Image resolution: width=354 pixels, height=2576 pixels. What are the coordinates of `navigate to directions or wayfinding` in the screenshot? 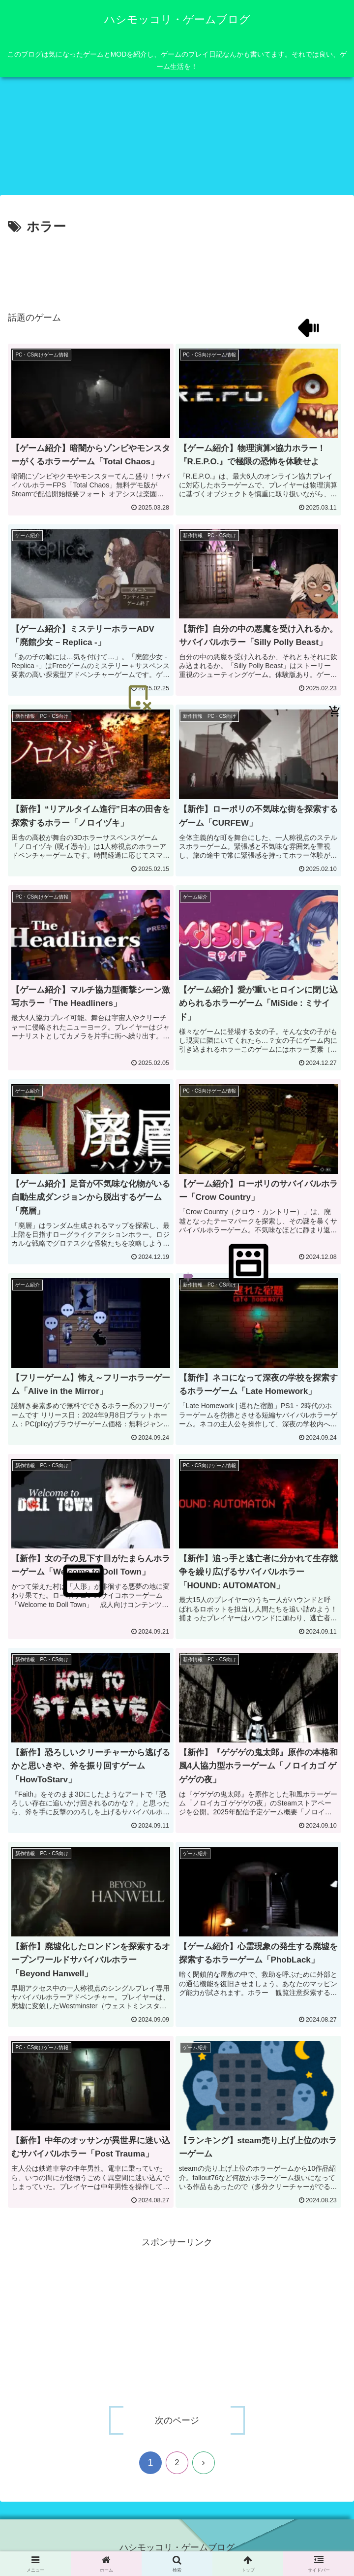 It's located at (188, 1277).